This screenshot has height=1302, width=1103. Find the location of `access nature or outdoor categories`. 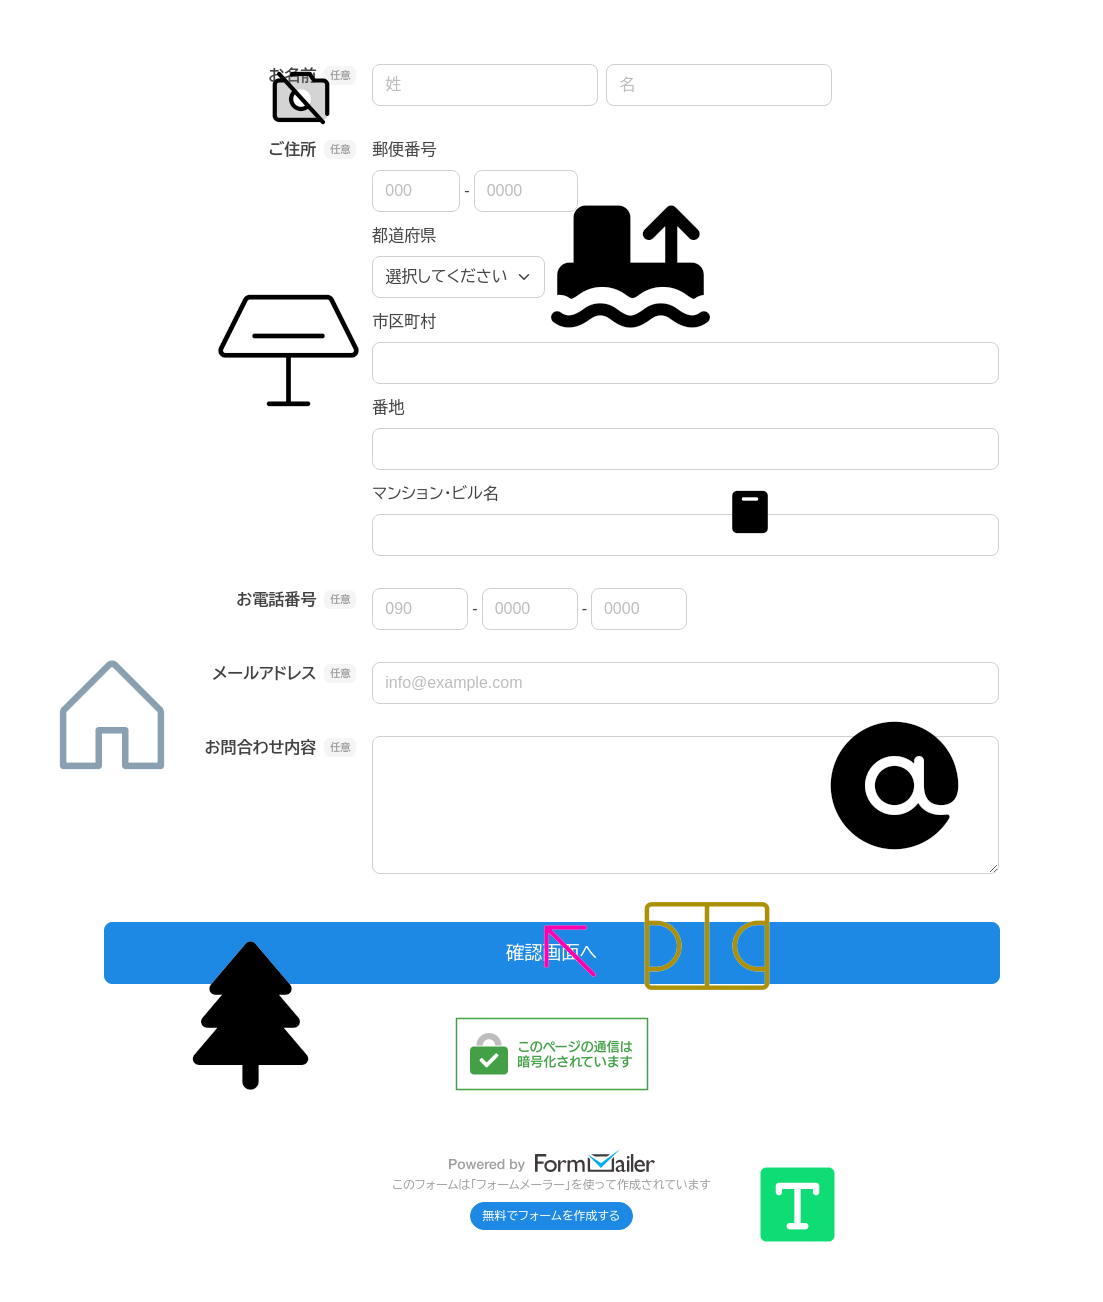

access nature or outdoor categories is located at coordinates (250, 1015).